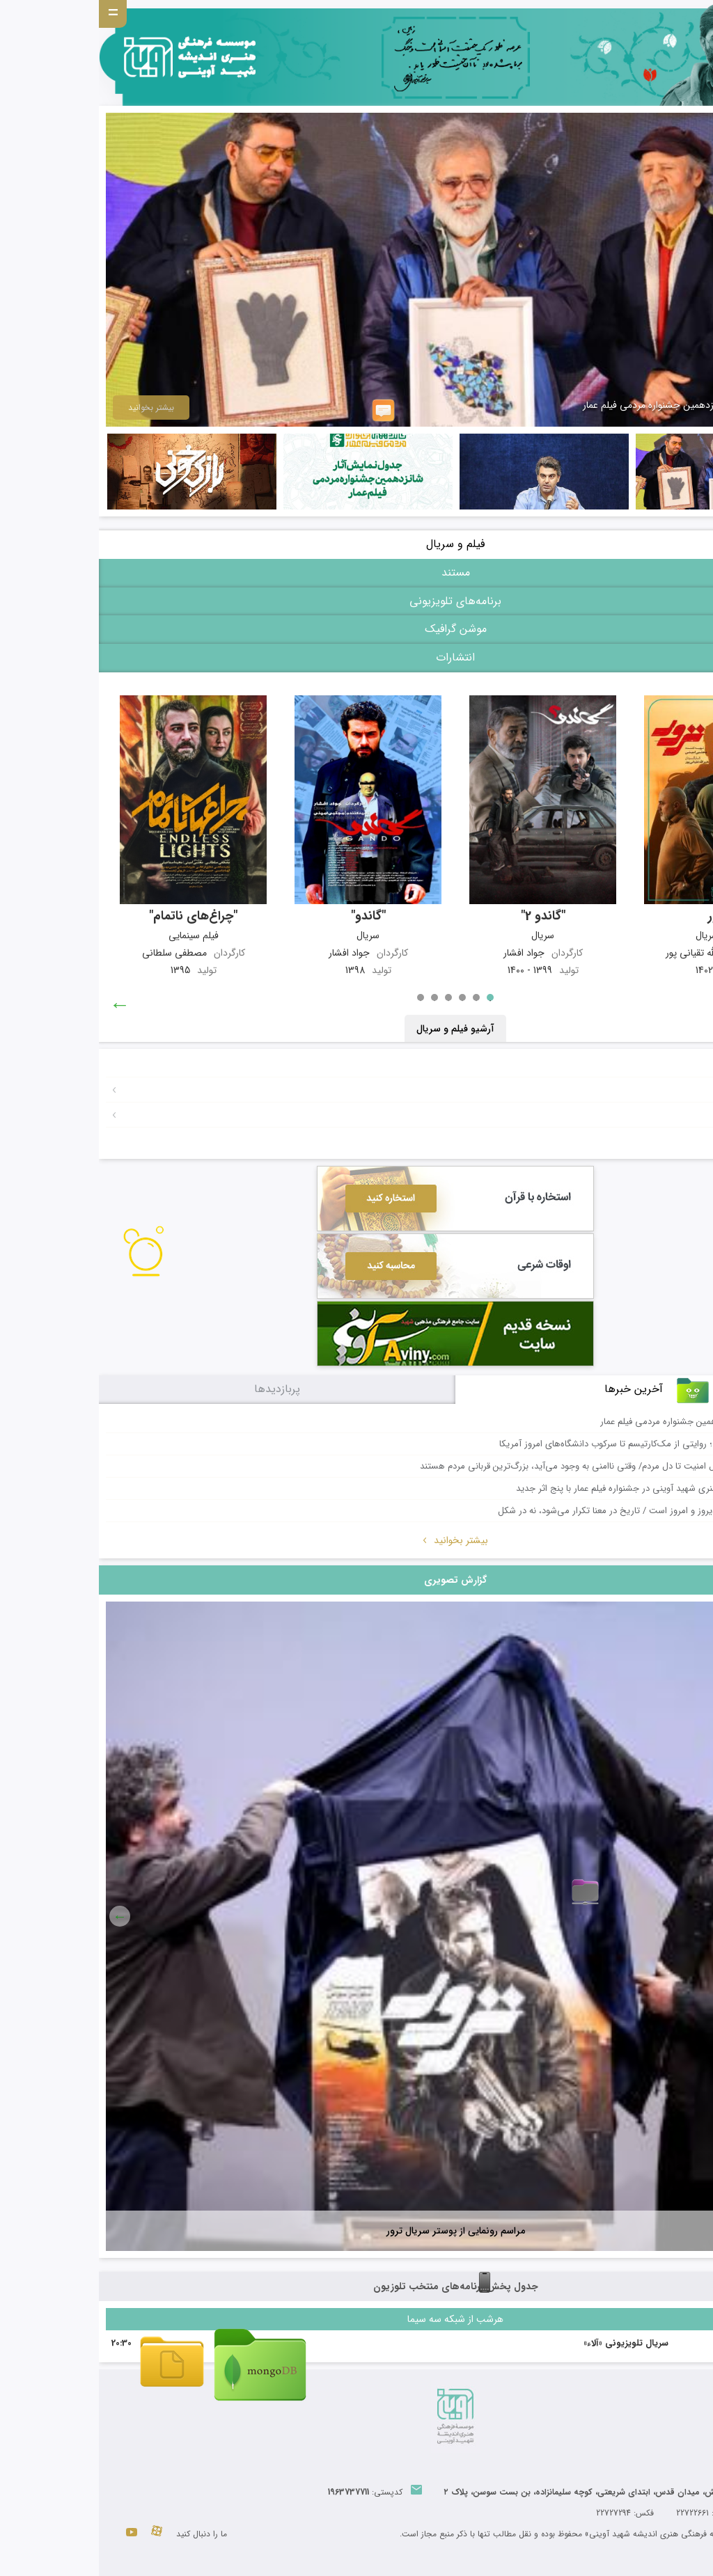  I want to click on access files stored on a remote server or network location, so click(585, 1891).